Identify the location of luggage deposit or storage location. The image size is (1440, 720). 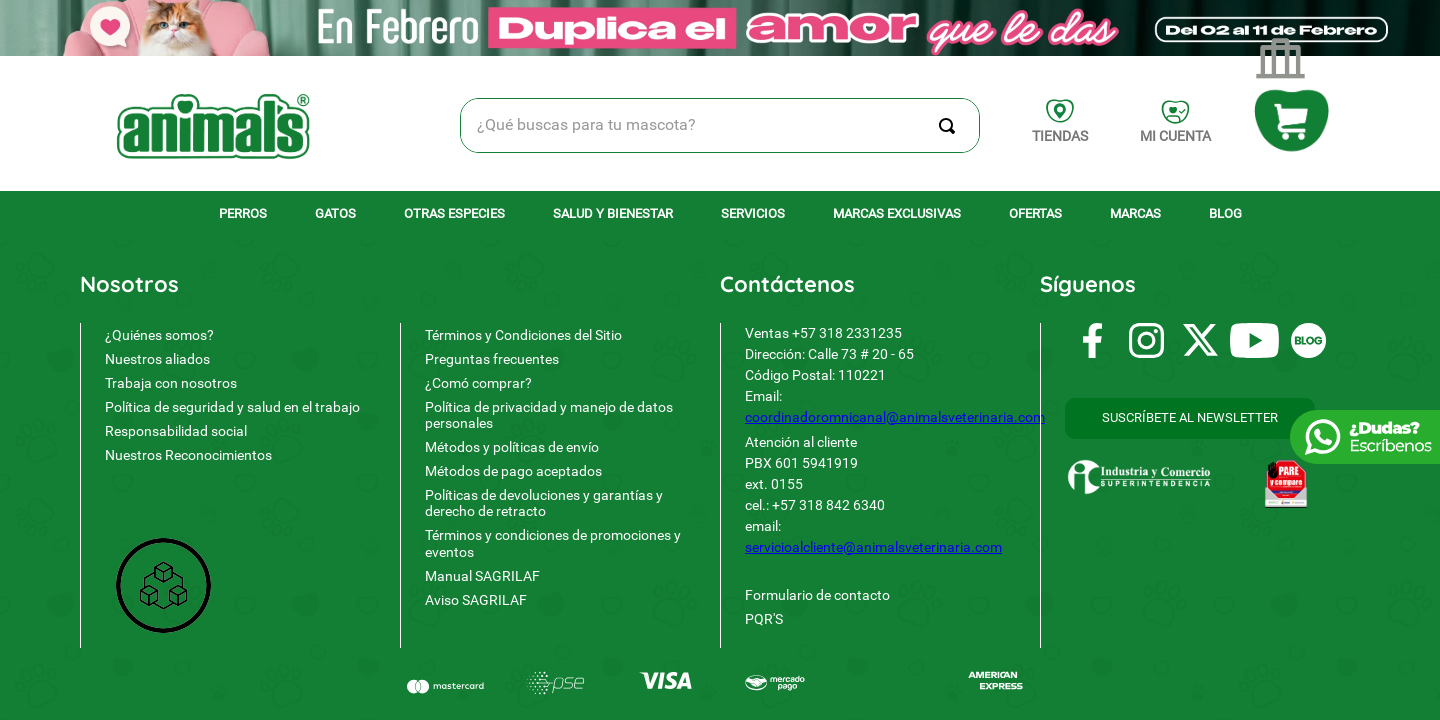
(1280, 58).